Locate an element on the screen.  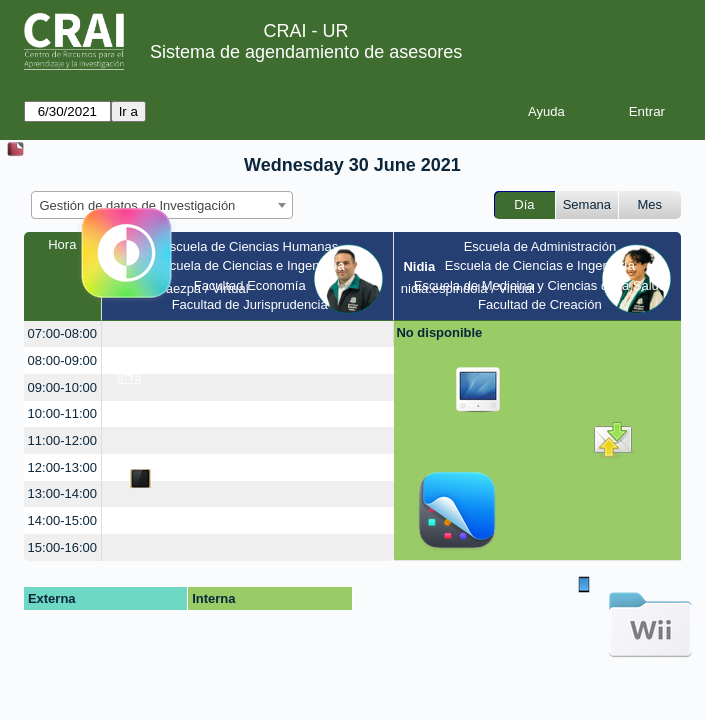
folder for nintendo wii related files and games is located at coordinates (650, 627).